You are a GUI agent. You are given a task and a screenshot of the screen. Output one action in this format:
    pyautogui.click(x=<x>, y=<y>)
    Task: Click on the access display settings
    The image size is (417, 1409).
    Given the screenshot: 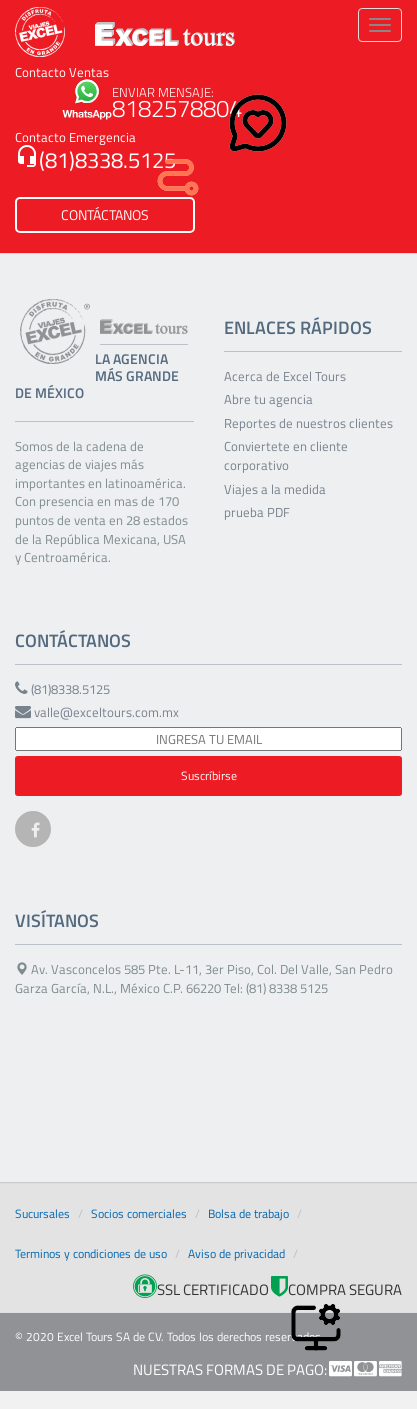 What is the action you would take?
    pyautogui.click(x=316, y=1328)
    